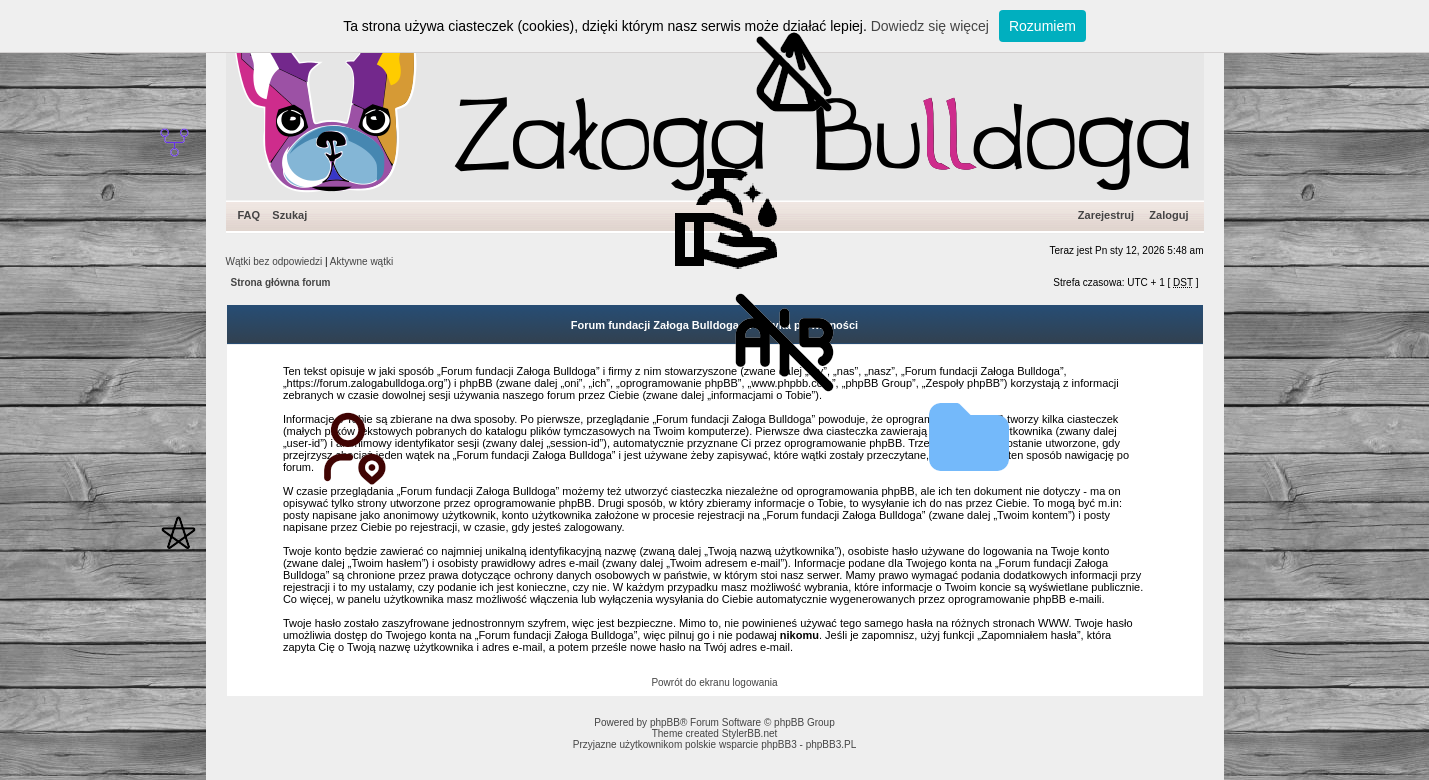 The image size is (1429, 780). I want to click on open file folder, so click(969, 439).